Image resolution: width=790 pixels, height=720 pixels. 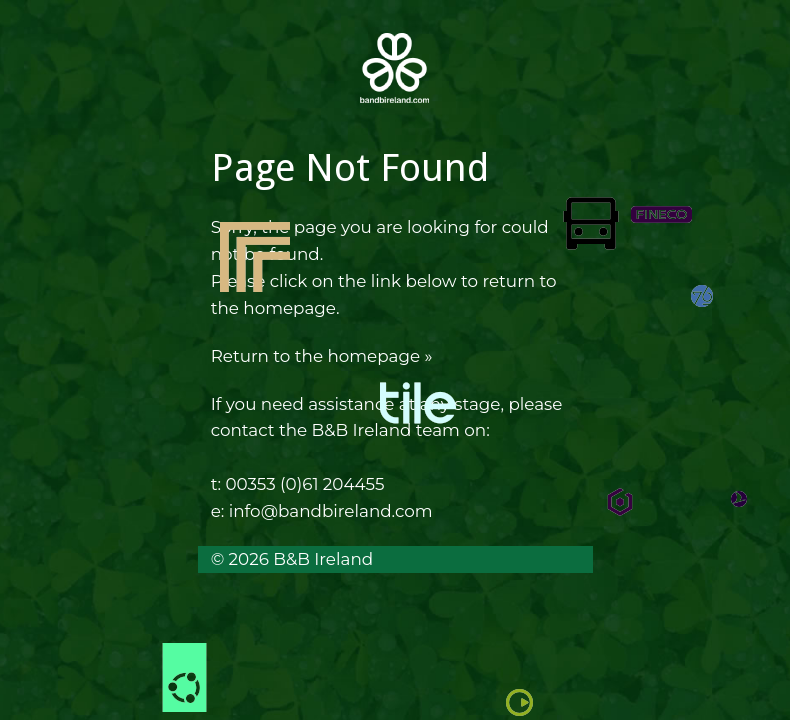 What do you see at coordinates (739, 499) in the screenshot?
I see `Turkish Airlines logo` at bounding box center [739, 499].